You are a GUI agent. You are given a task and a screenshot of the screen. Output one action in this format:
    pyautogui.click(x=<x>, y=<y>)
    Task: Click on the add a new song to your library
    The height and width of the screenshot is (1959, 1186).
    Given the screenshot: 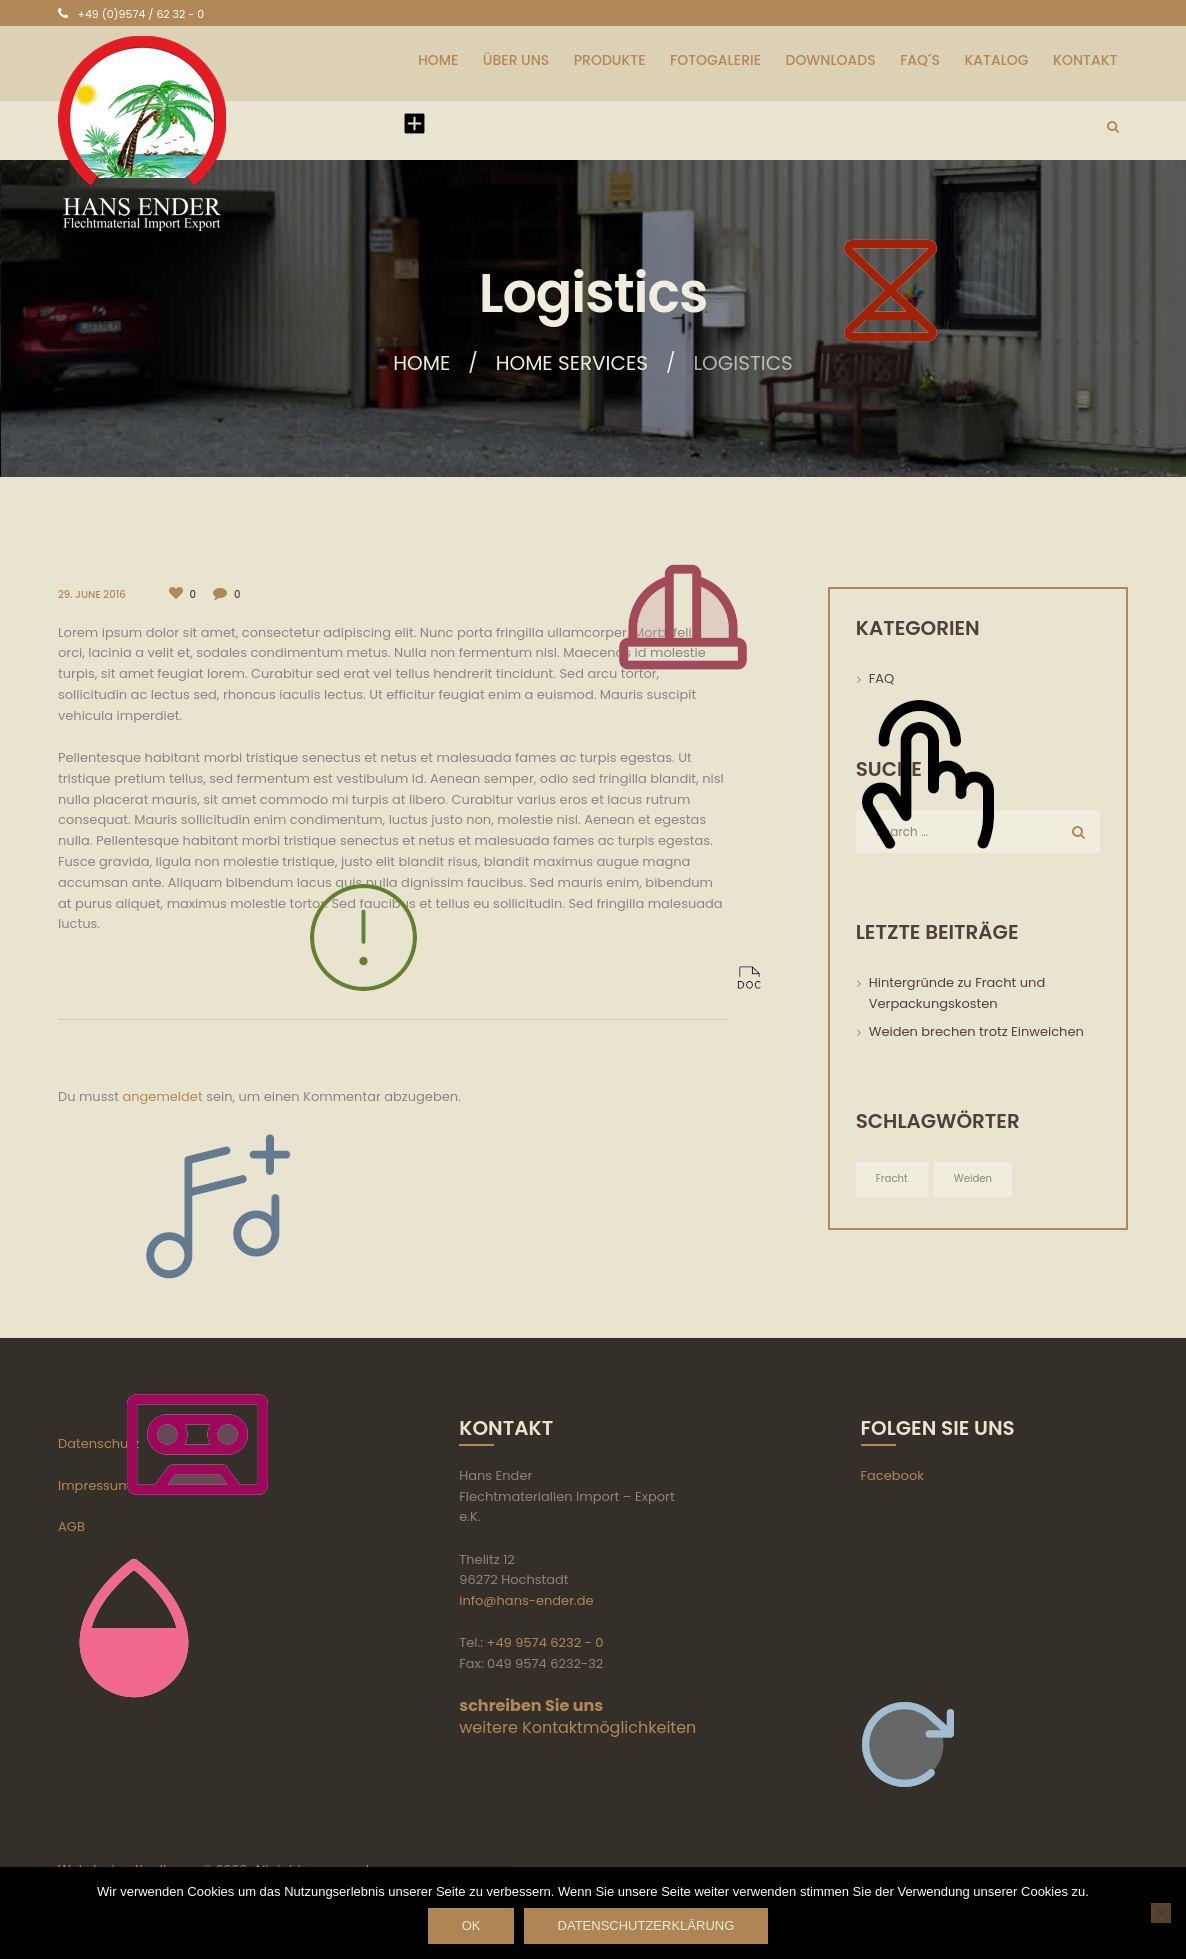 What is the action you would take?
    pyautogui.click(x=221, y=1209)
    